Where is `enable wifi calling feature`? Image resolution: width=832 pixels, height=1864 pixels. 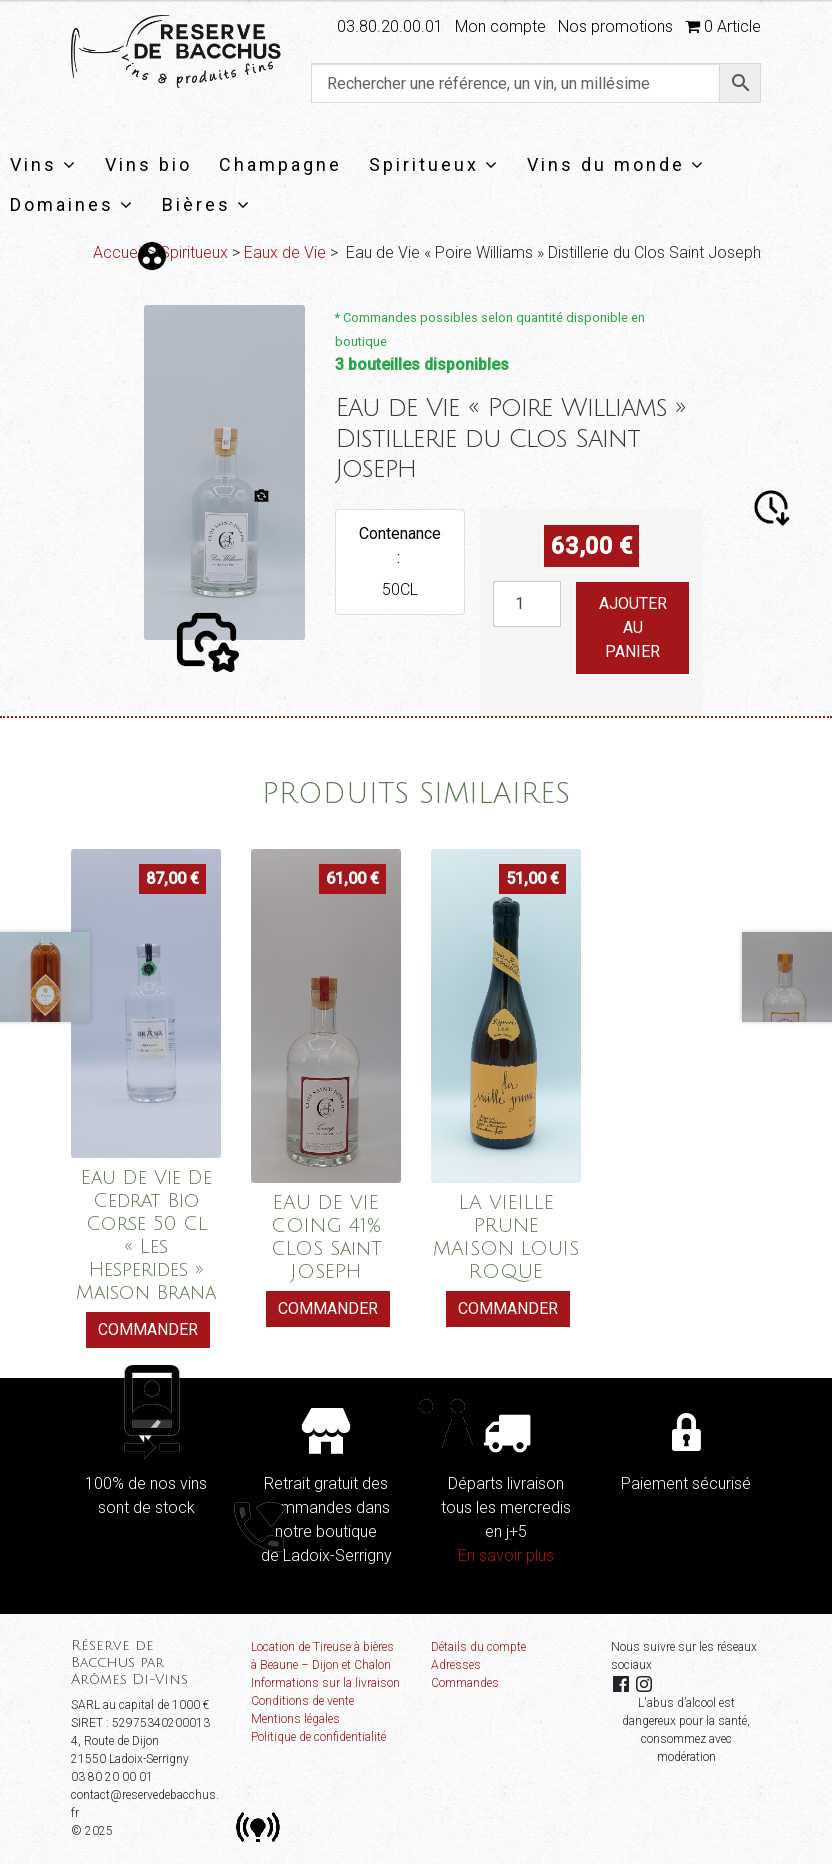
enable wifi calling feature is located at coordinates (259, 1527).